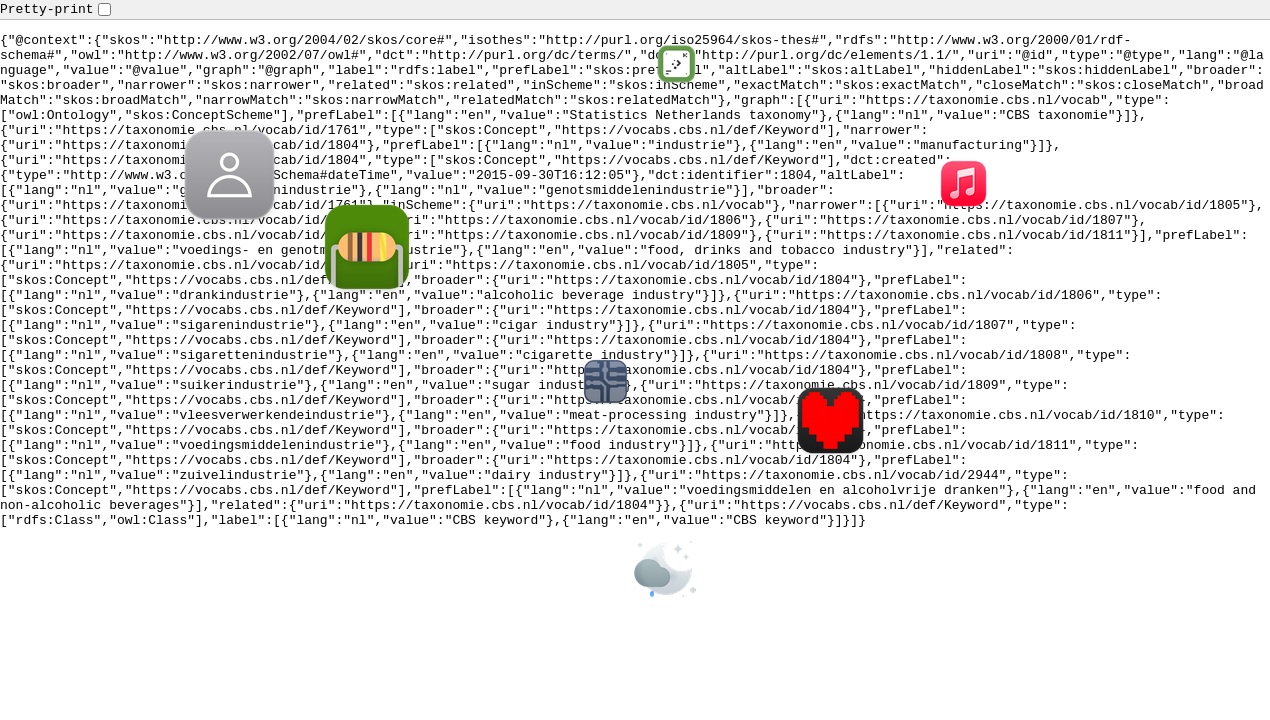 This screenshot has width=1270, height=720. What do you see at coordinates (665, 569) in the screenshot?
I see `indicates scattered showers at night` at bounding box center [665, 569].